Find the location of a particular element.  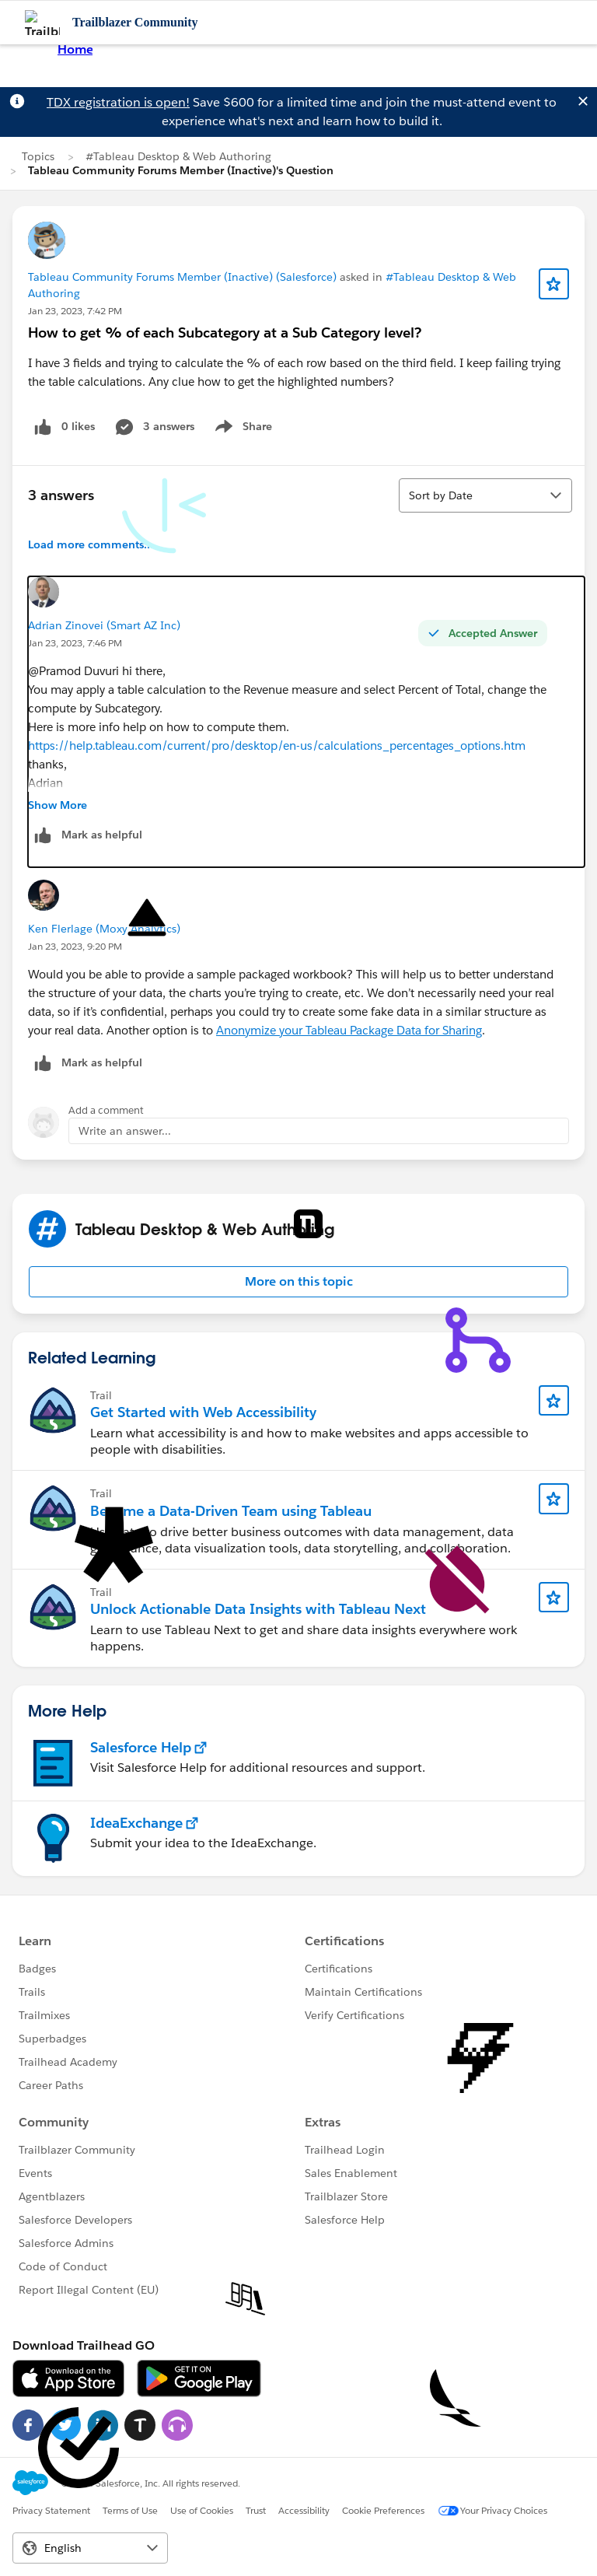

open the Kenmei manga tracking app is located at coordinates (245, 2298).